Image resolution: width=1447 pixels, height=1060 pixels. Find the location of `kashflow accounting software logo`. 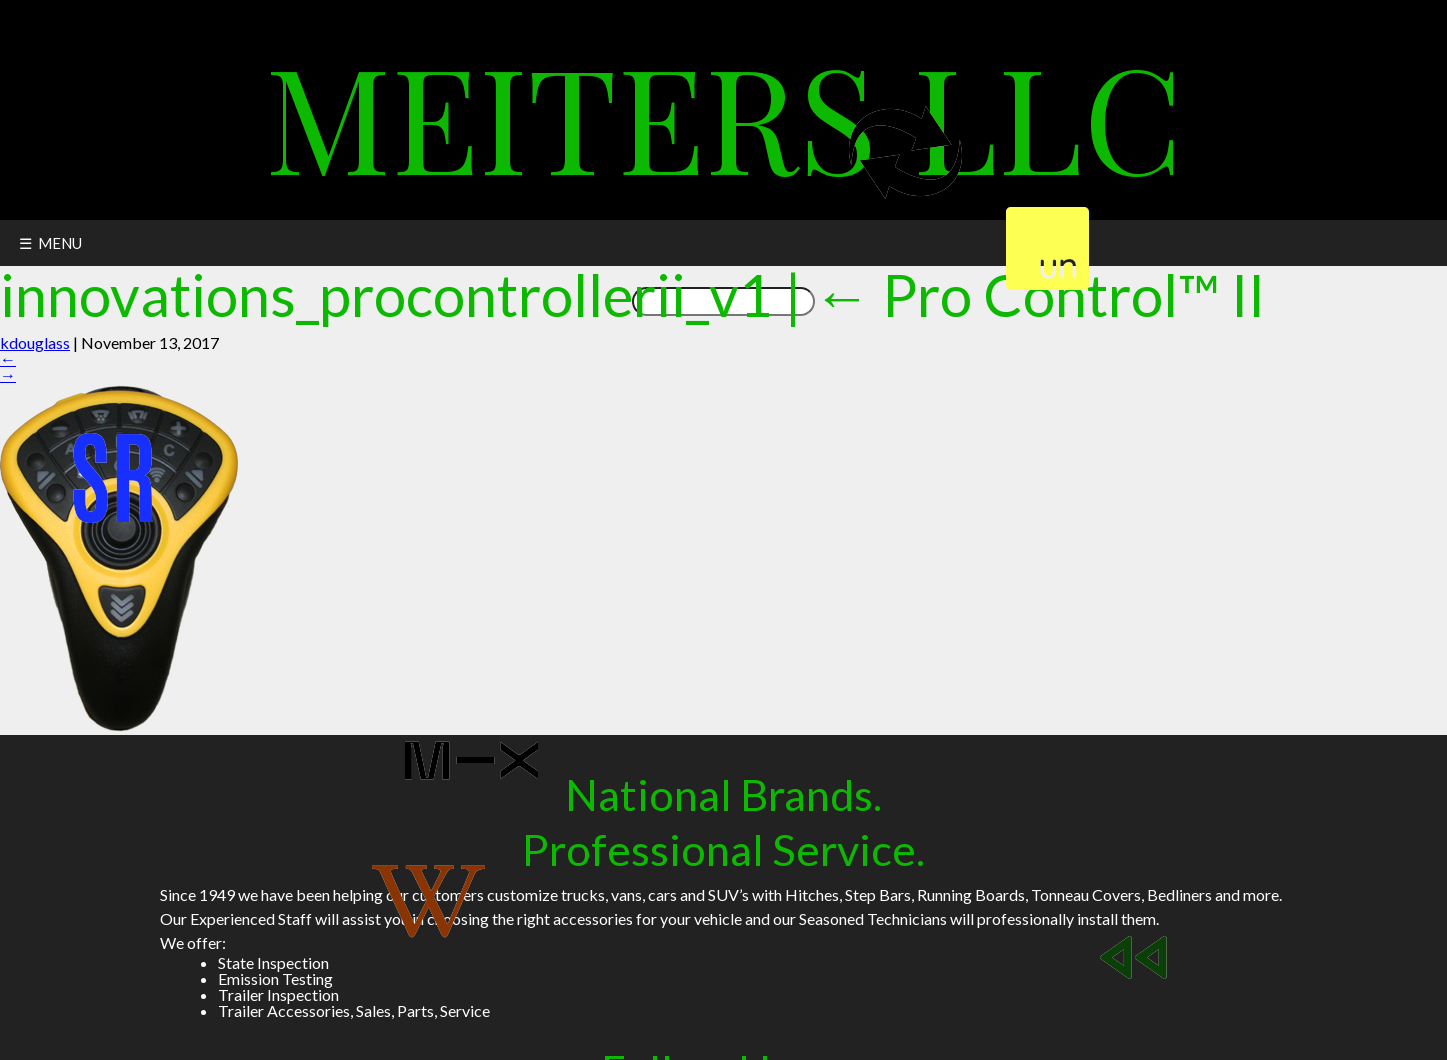

kashflow accounting software logo is located at coordinates (905, 152).